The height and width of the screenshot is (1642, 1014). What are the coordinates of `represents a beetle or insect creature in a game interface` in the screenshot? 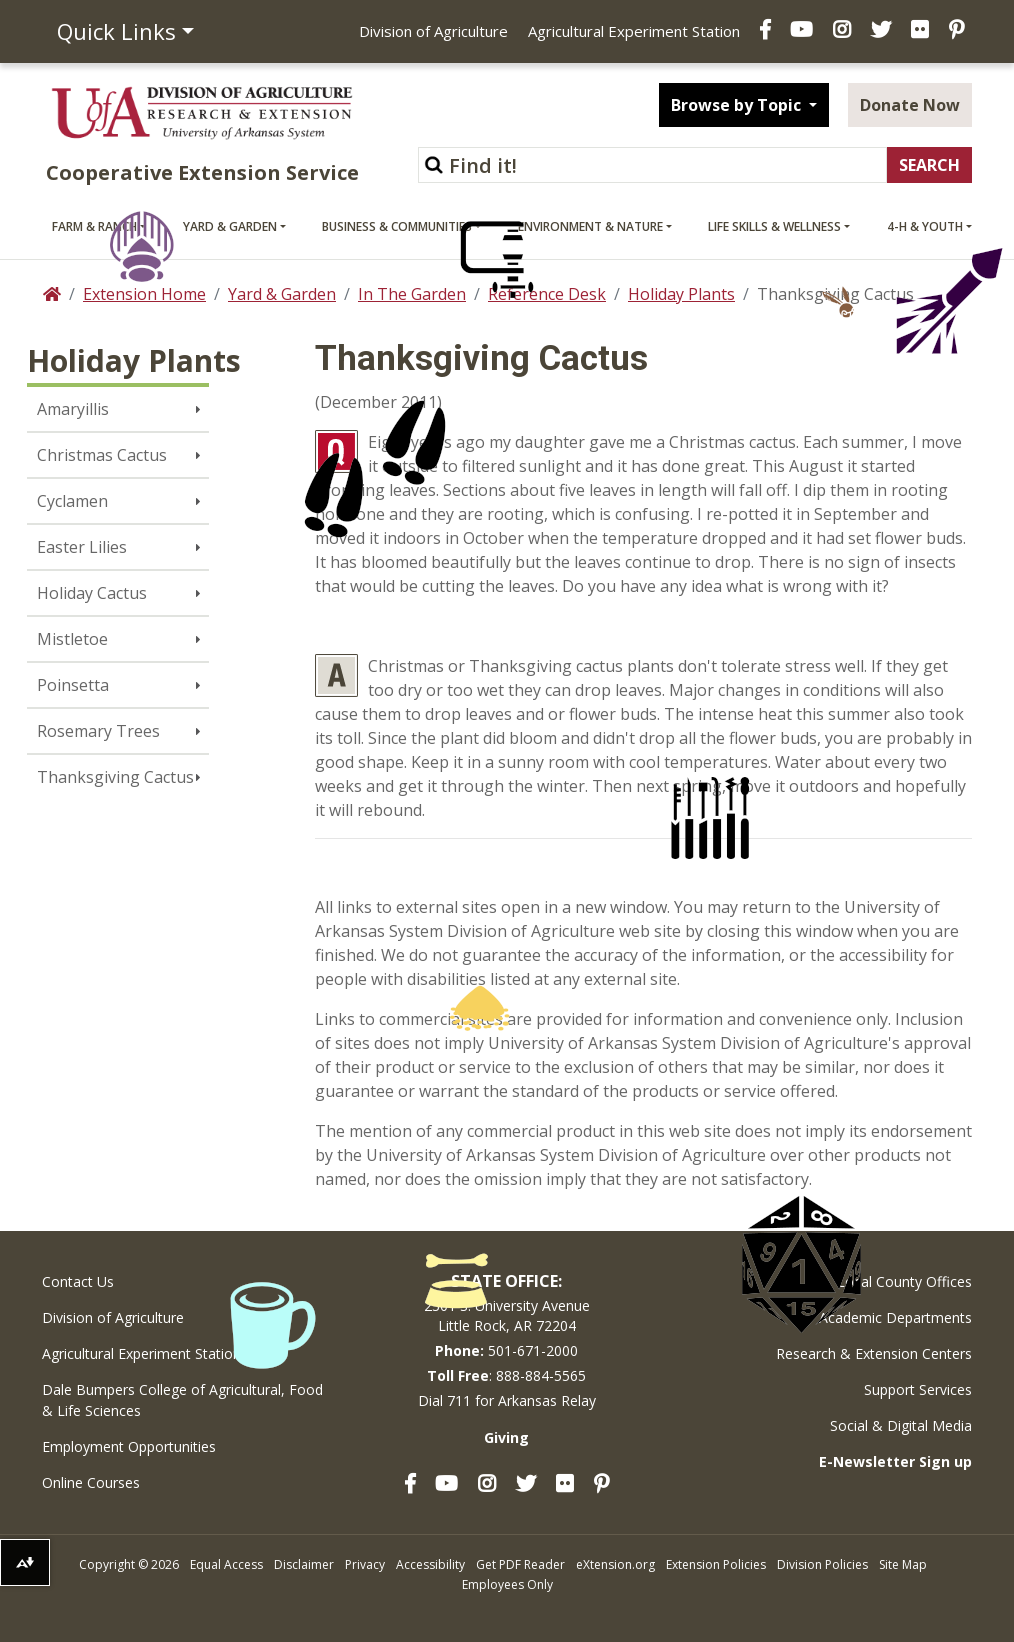 It's located at (141, 247).